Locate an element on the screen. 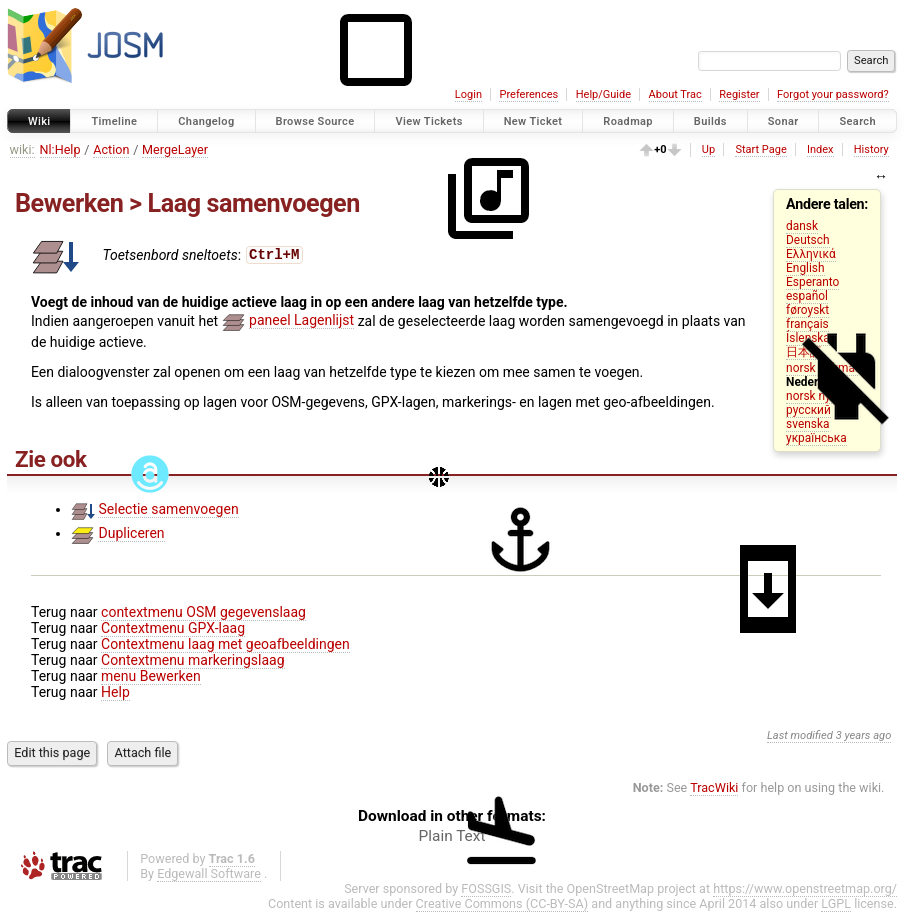 The width and height of the screenshot is (904, 912). indicates arriving flight status is located at coordinates (501, 831).